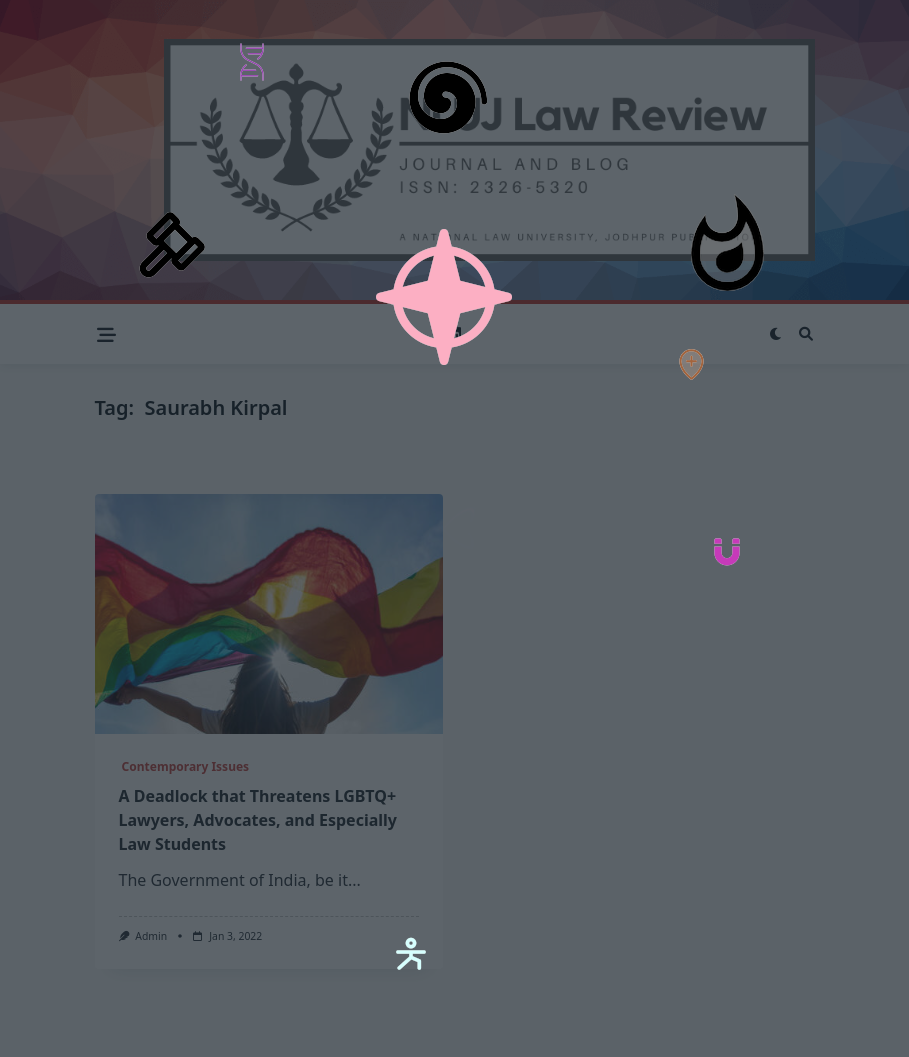  What do you see at coordinates (691, 364) in the screenshot?
I see `add a new location pin` at bounding box center [691, 364].